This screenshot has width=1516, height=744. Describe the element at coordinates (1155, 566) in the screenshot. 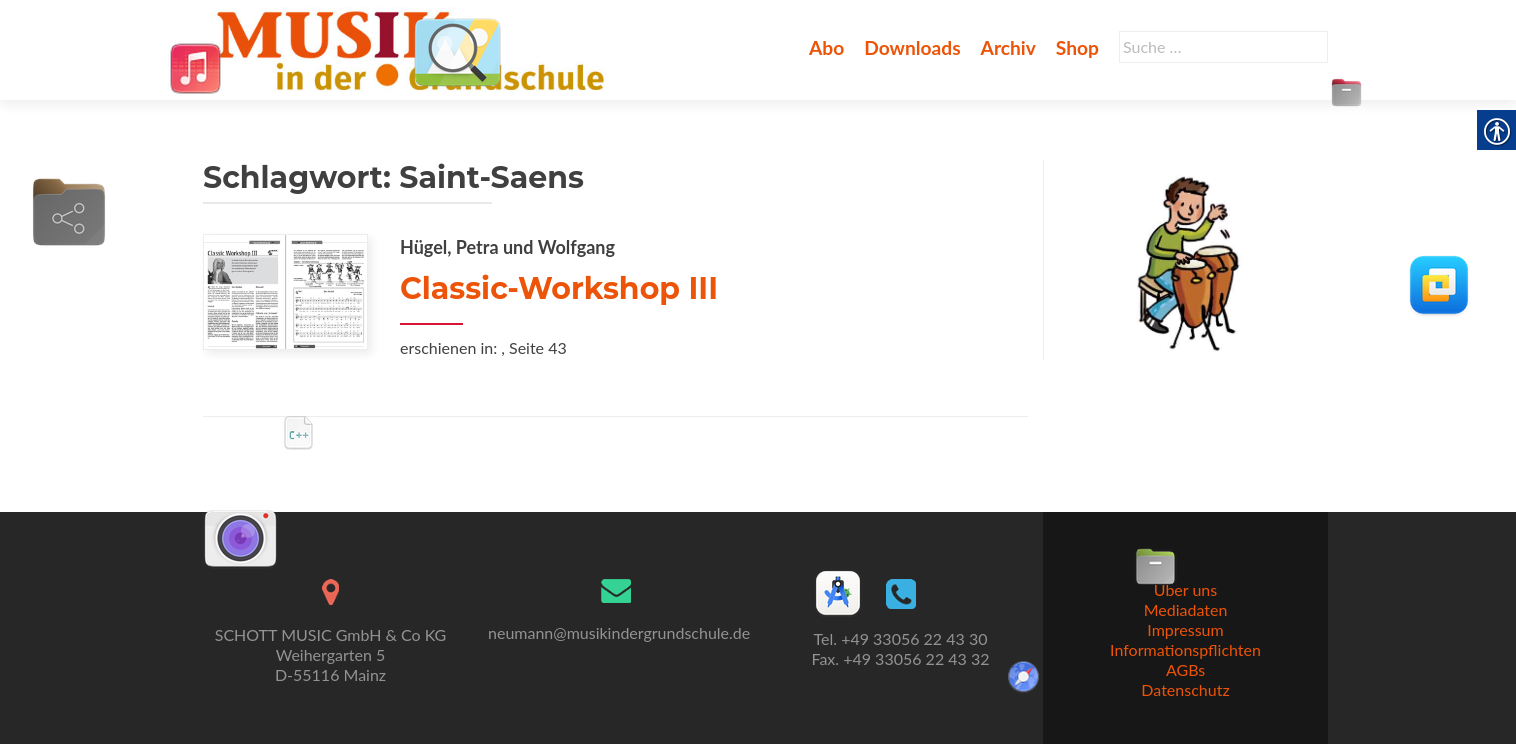

I see `open the file manager` at that location.